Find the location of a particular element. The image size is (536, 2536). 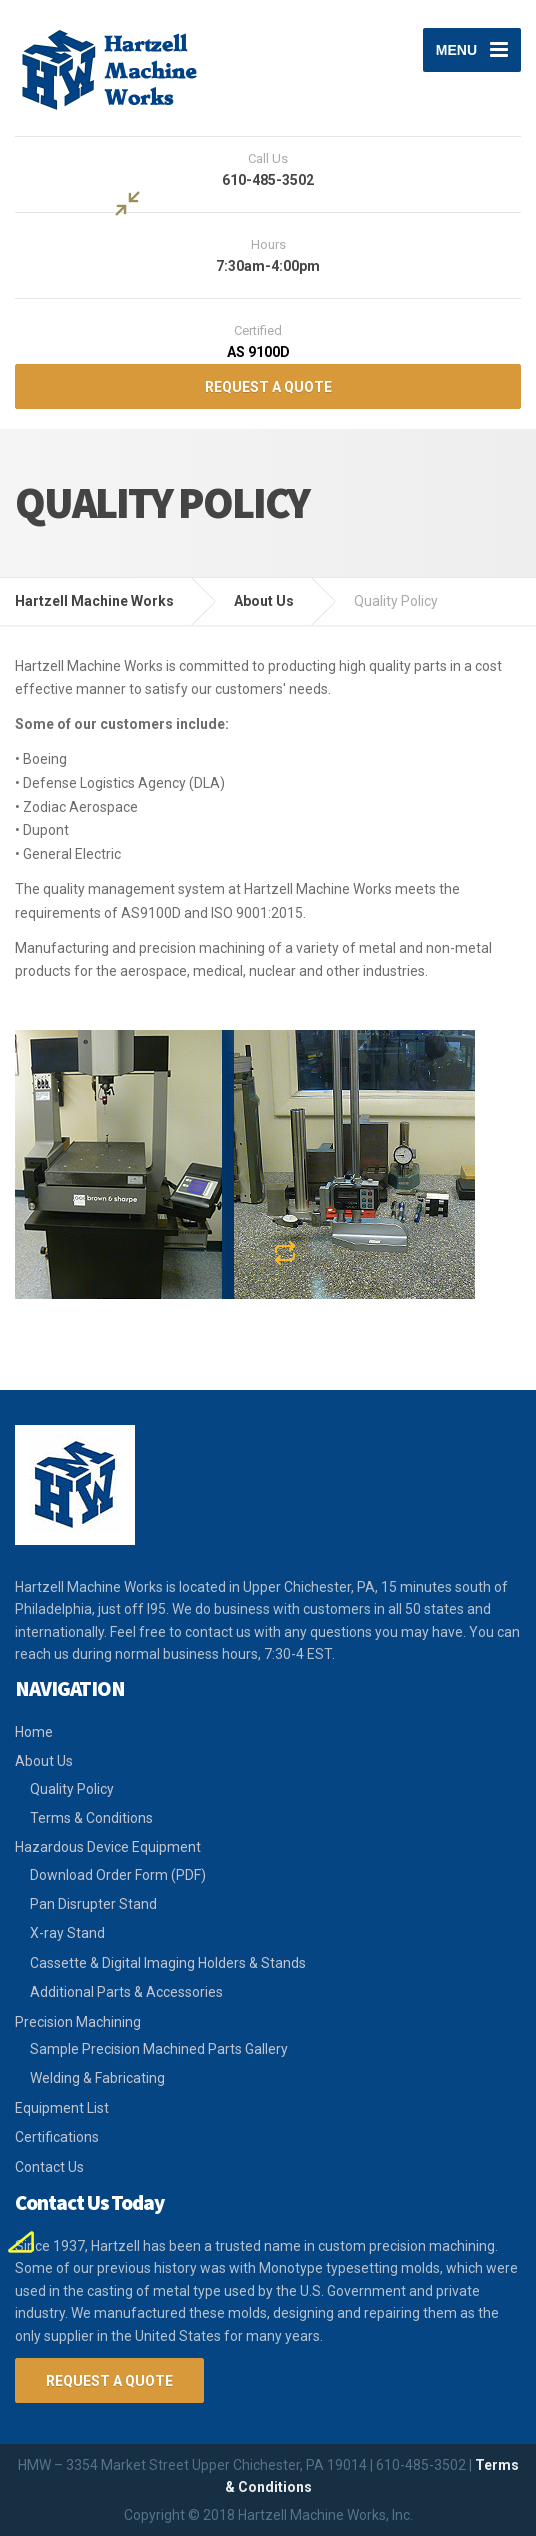

play media or start playback is located at coordinates (21, 2242).